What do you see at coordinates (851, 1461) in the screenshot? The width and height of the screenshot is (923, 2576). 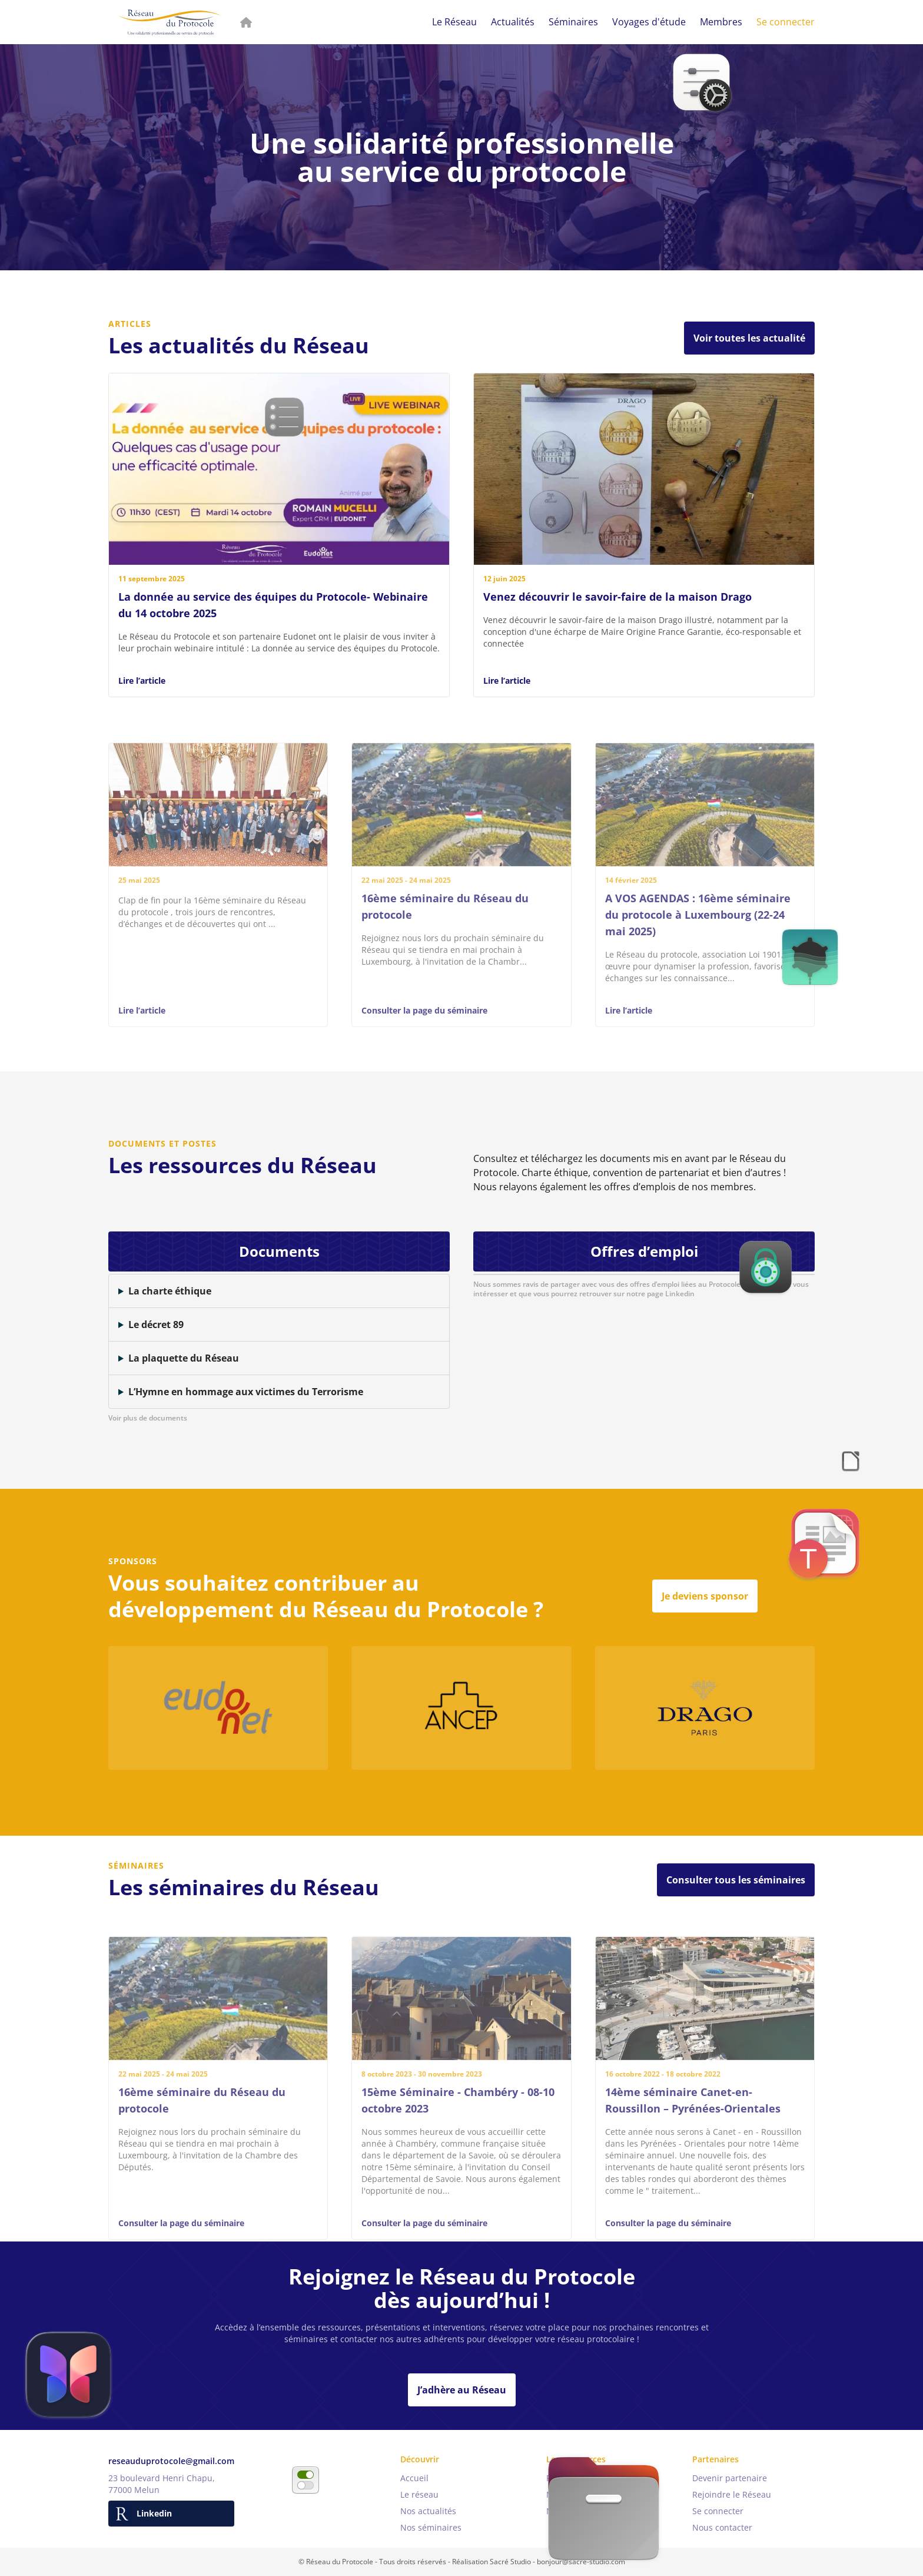 I see `open libreoffice start center` at bounding box center [851, 1461].